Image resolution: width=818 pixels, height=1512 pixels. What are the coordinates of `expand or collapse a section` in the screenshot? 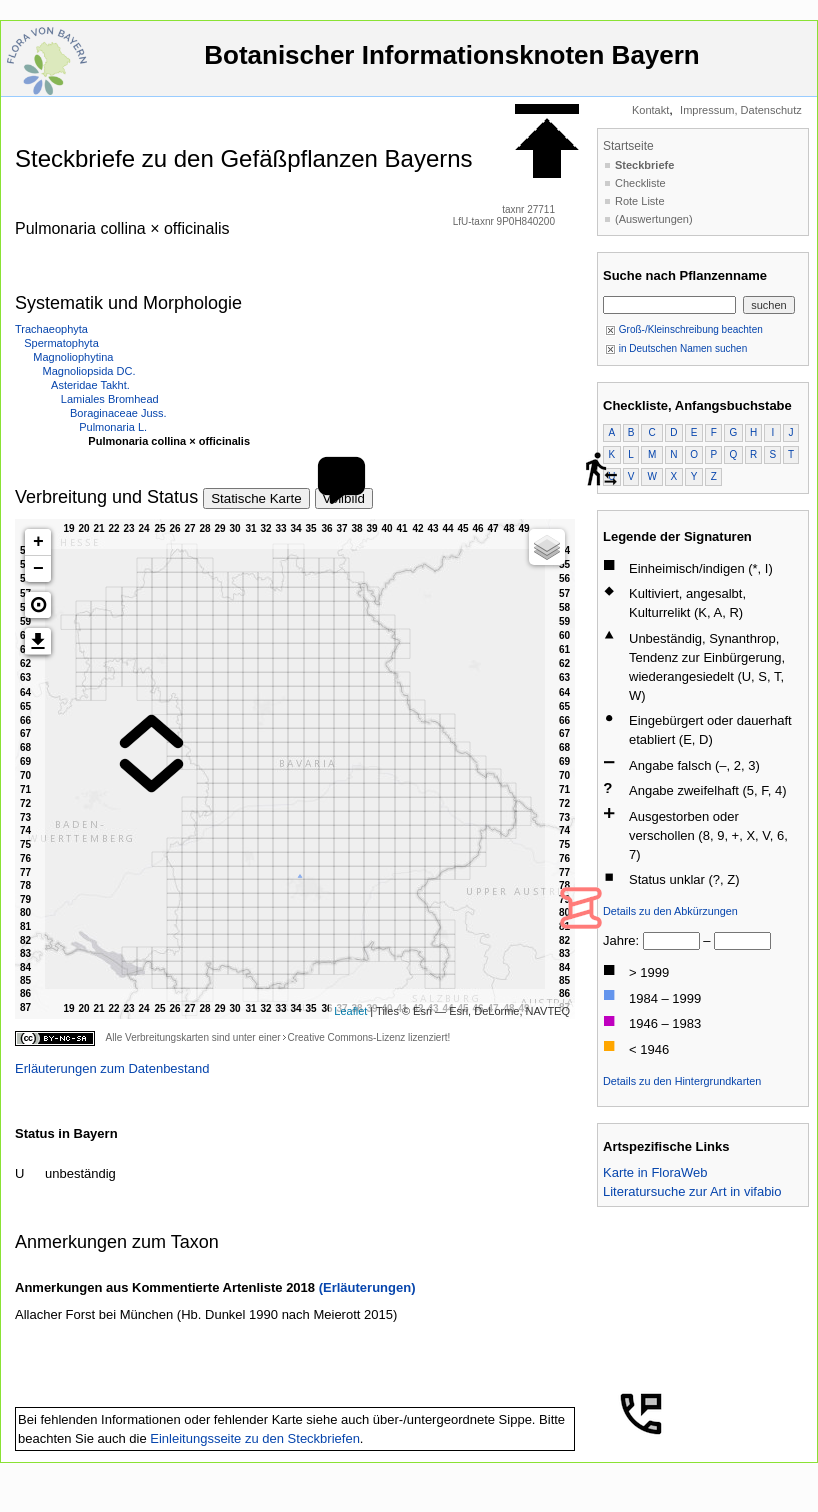 It's located at (151, 753).